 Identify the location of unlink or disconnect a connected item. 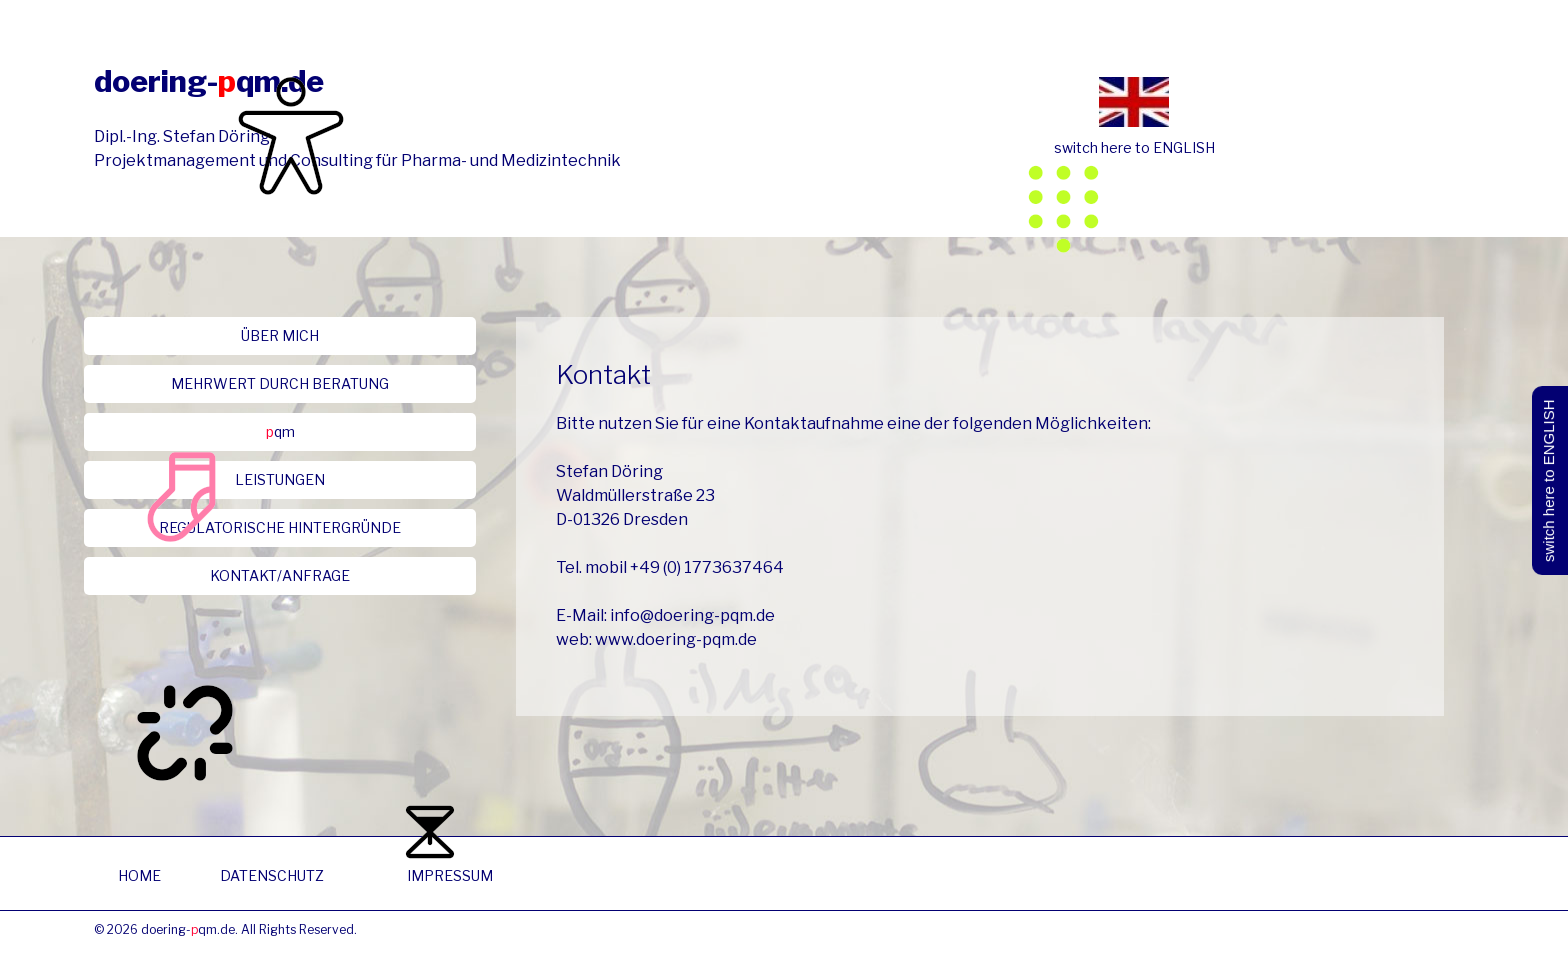
(185, 733).